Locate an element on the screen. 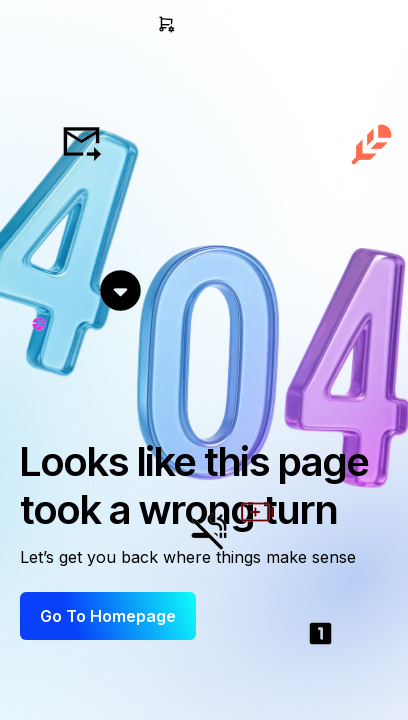 The image size is (408, 720). add or extend battery life is located at coordinates (257, 512).